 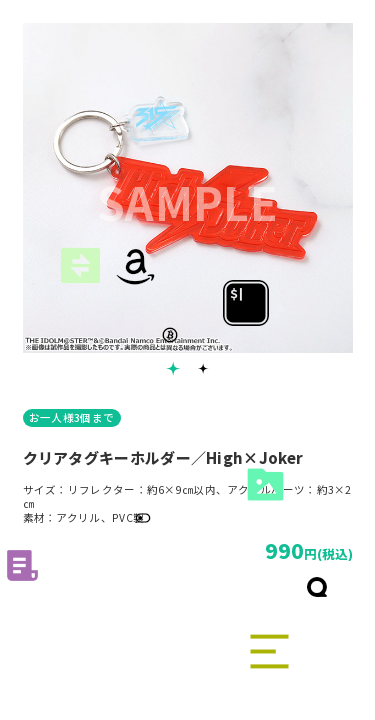 What do you see at coordinates (269, 651) in the screenshot?
I see `open navigation menu` at bounding box center [269, 651].